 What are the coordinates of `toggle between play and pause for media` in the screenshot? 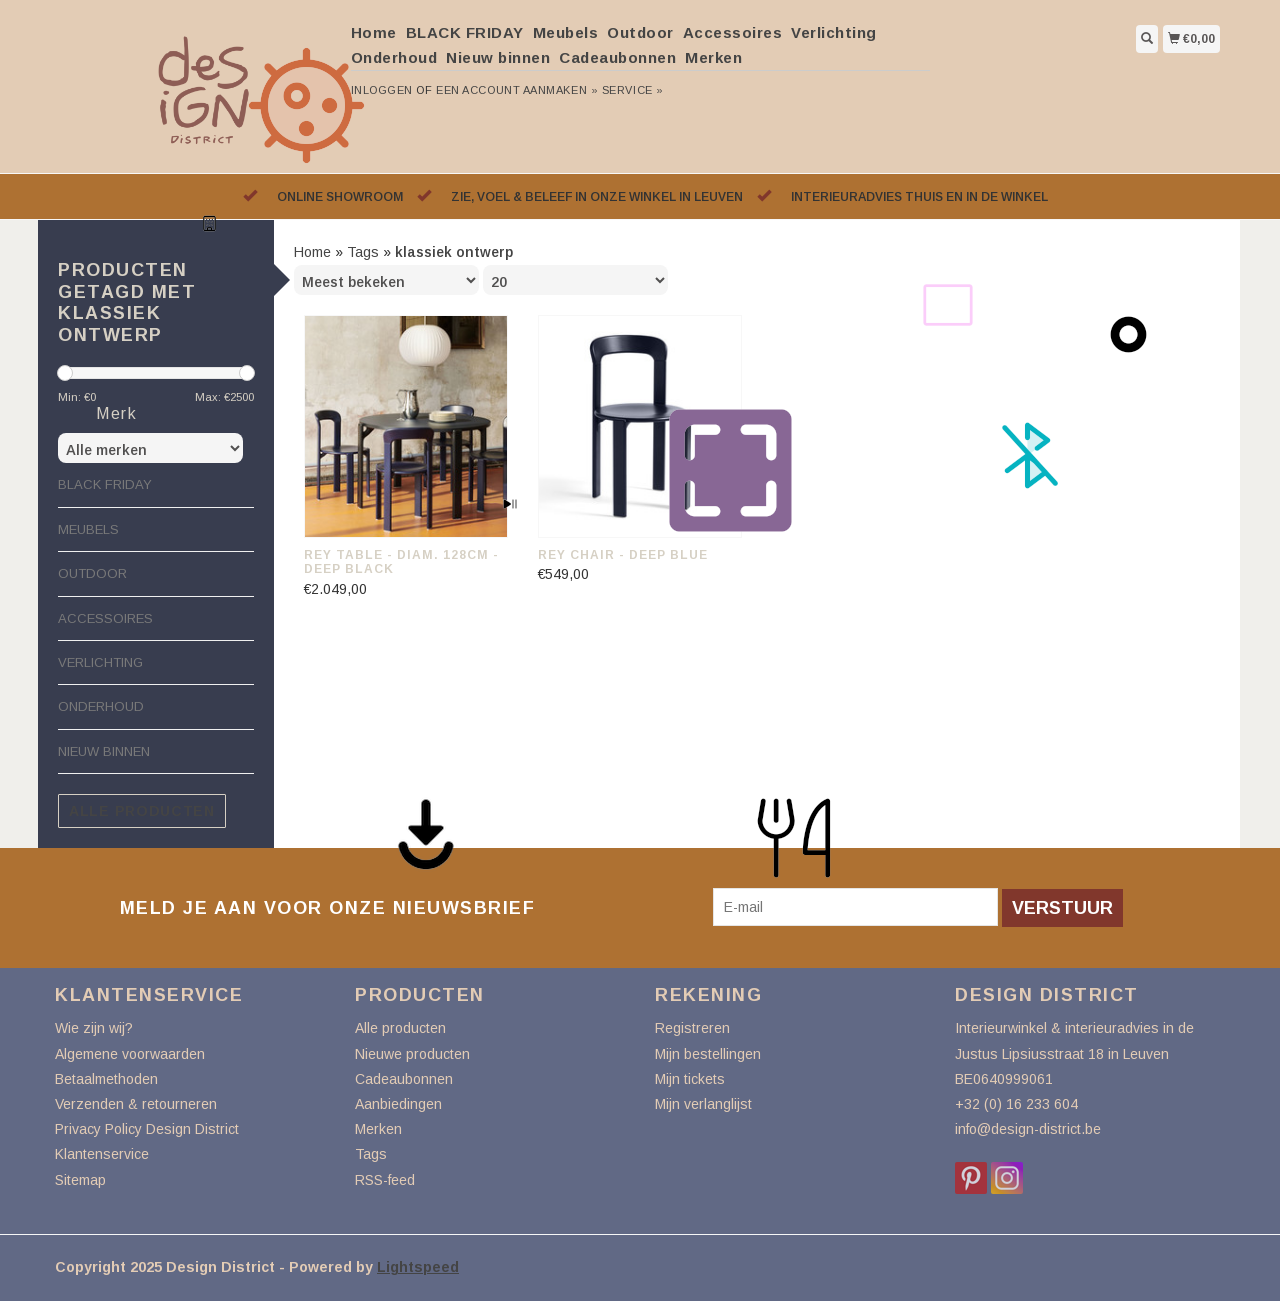 It's located at (510, 504).